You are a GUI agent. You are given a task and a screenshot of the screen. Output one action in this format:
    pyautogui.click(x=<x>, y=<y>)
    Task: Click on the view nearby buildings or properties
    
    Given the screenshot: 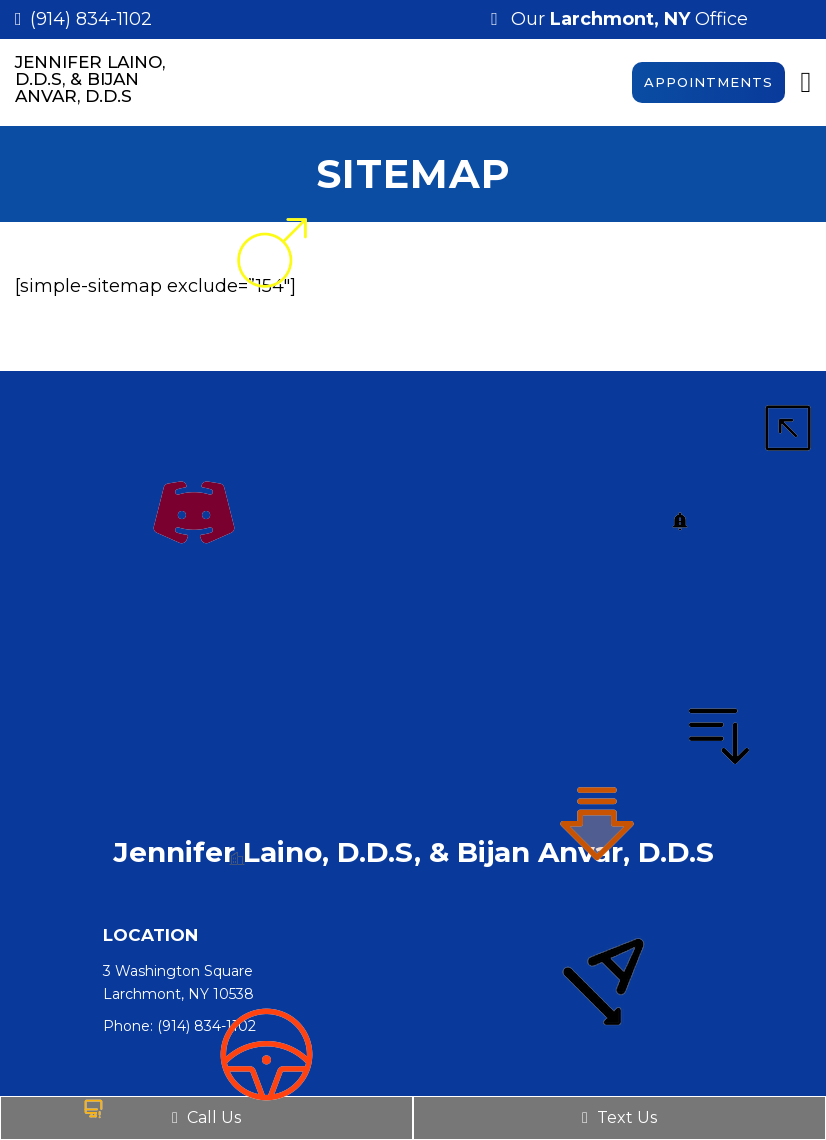 What is the action you would take?
    pyautogui.click(x=237, y=859)
    